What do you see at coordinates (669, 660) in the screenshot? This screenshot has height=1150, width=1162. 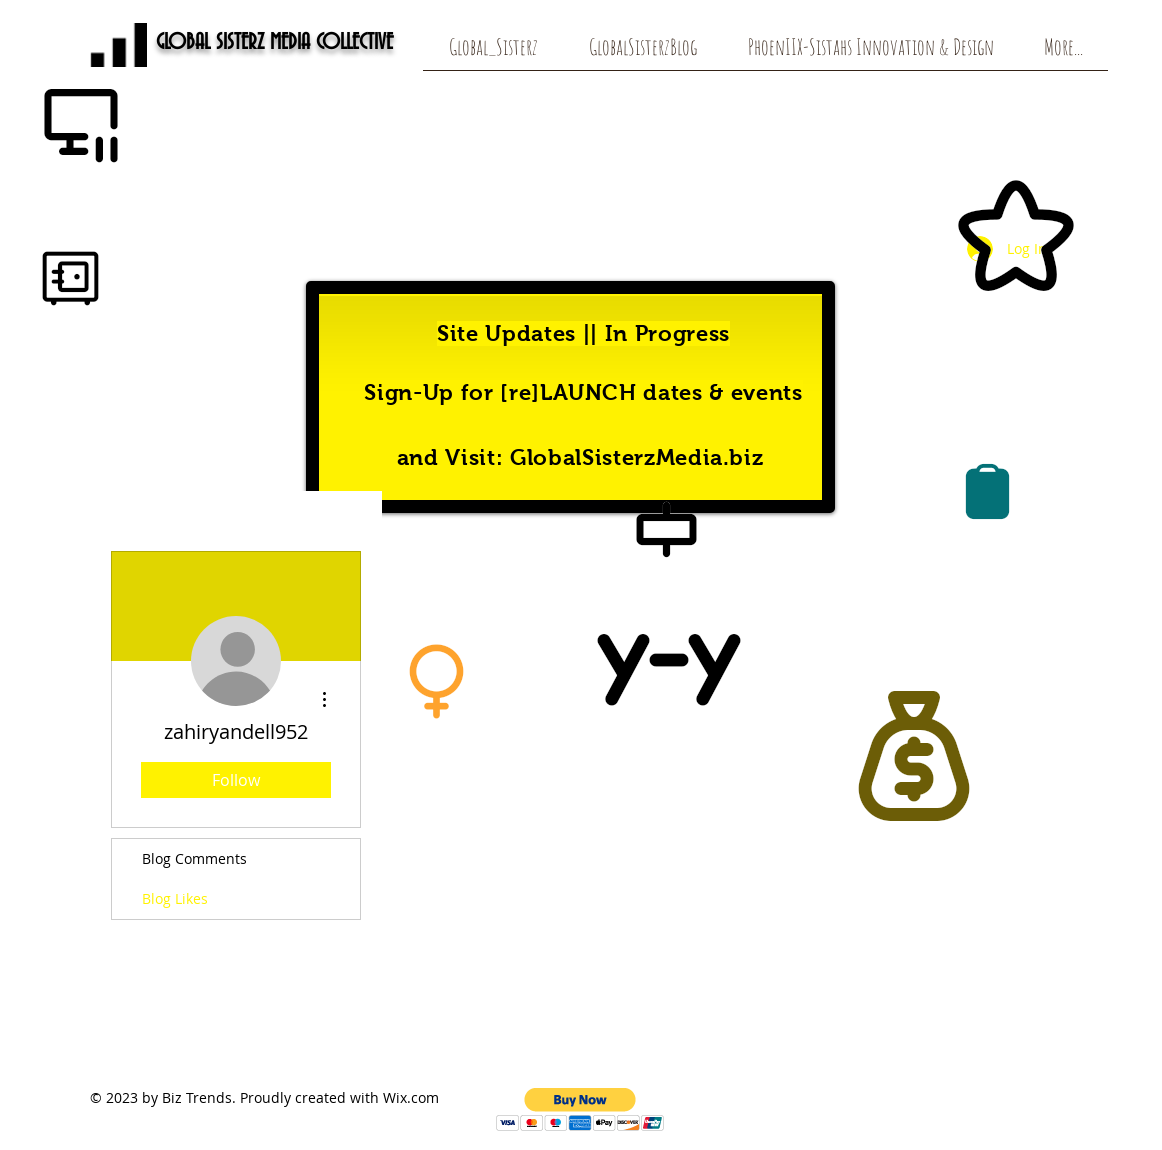 I see `represents a mathematical subtraction operation (y minus y)` at bounding box center [669, 660].